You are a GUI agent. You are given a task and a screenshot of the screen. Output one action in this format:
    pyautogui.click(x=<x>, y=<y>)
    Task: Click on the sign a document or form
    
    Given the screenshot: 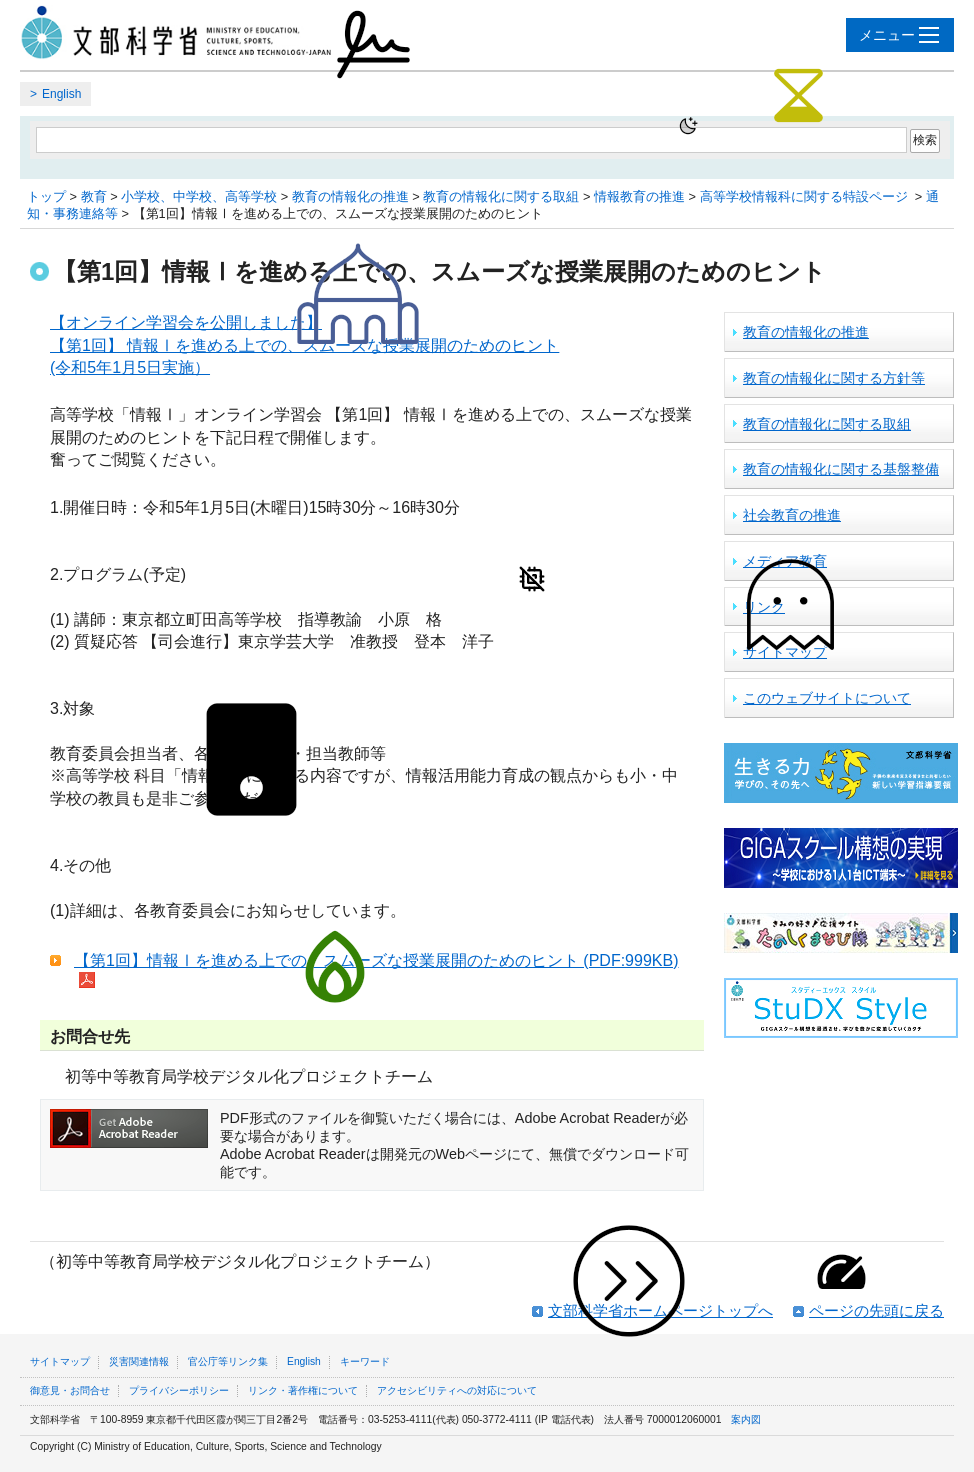 What is the action you would take?
    pyautogui.click(x=373, y=44)
    